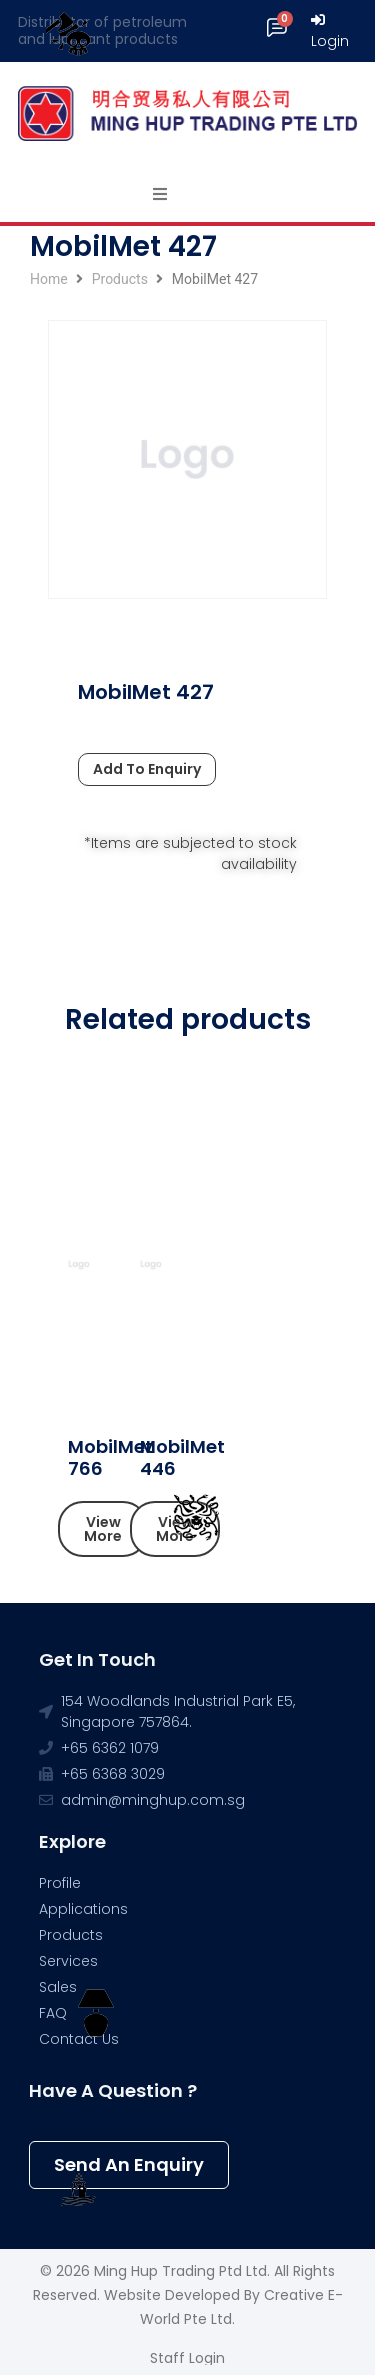  What do you see at coordinates (68, 33) in the screenshot?
I see `indicates a kill or enemy defeated in gameplay` at bounding box center [68, 33].